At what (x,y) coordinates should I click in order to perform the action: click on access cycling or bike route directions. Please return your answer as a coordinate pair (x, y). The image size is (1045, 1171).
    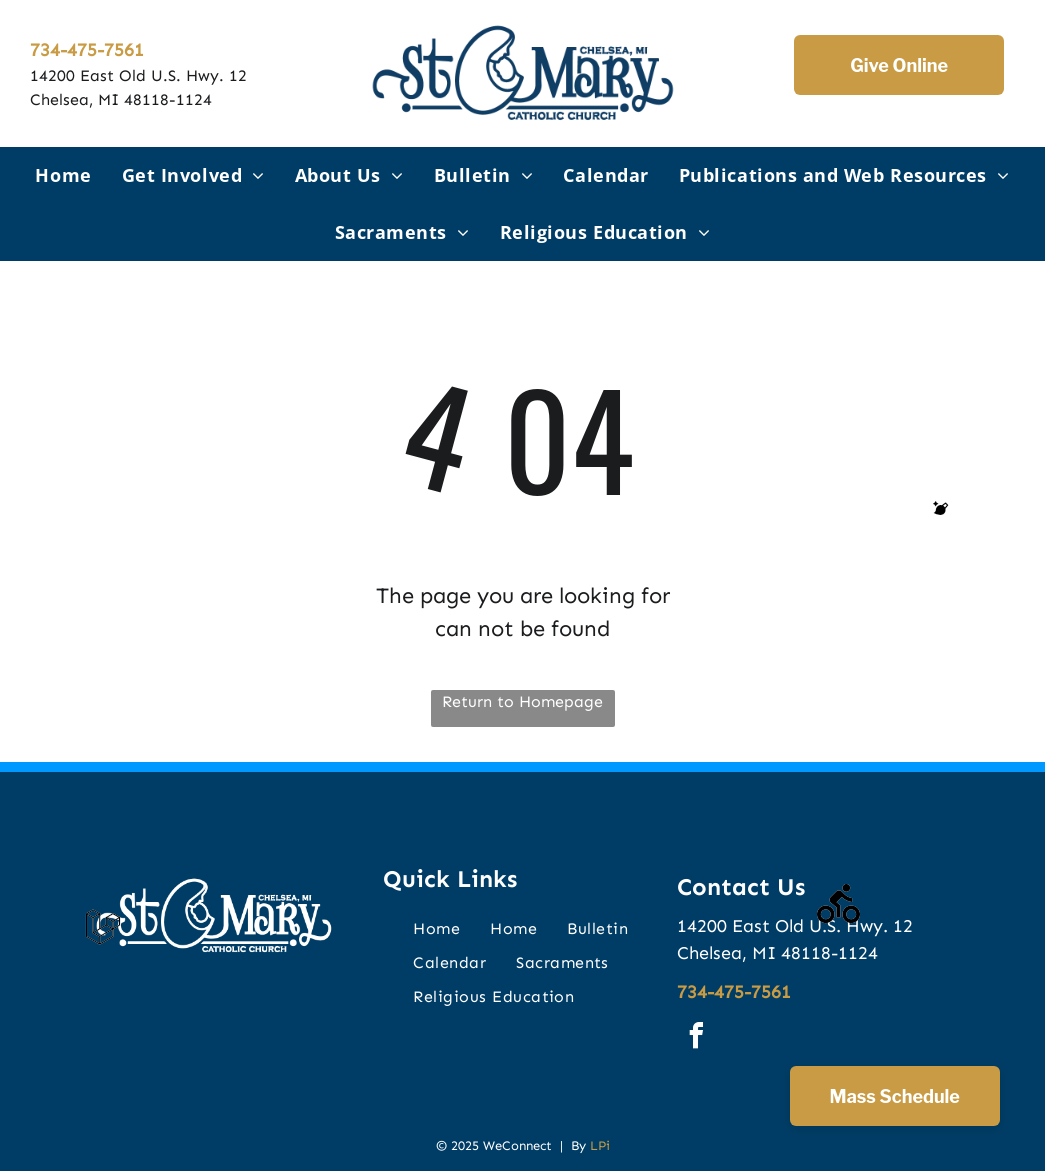
    Looking at the image, I should click on (838, 905).